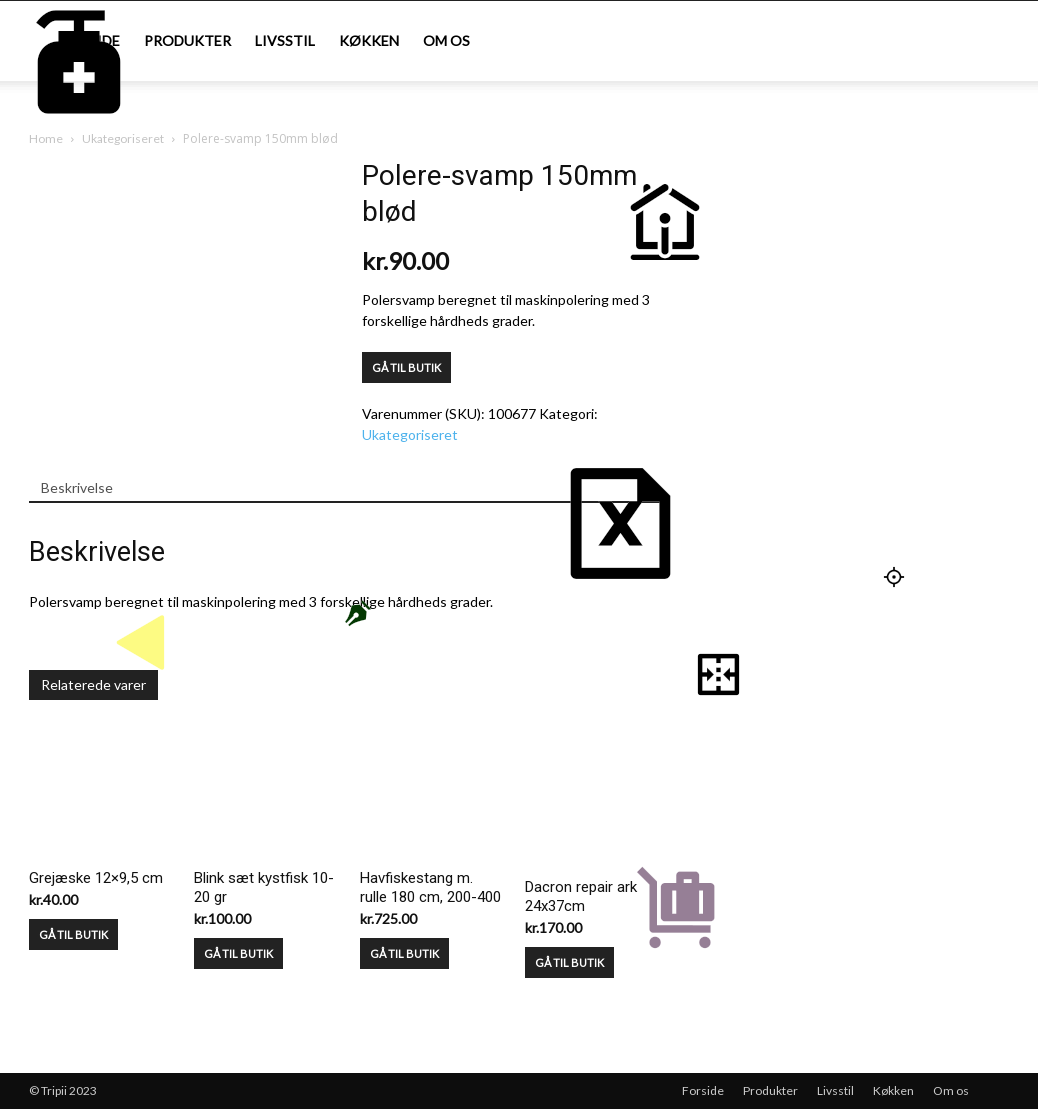 Image resolution: width=1038 pixels, height=1109 pixels. What do you see at coordinates (357, 613) in the screenshot?
I see `access drawing or illustration tools` at bounding box center [357, 613].